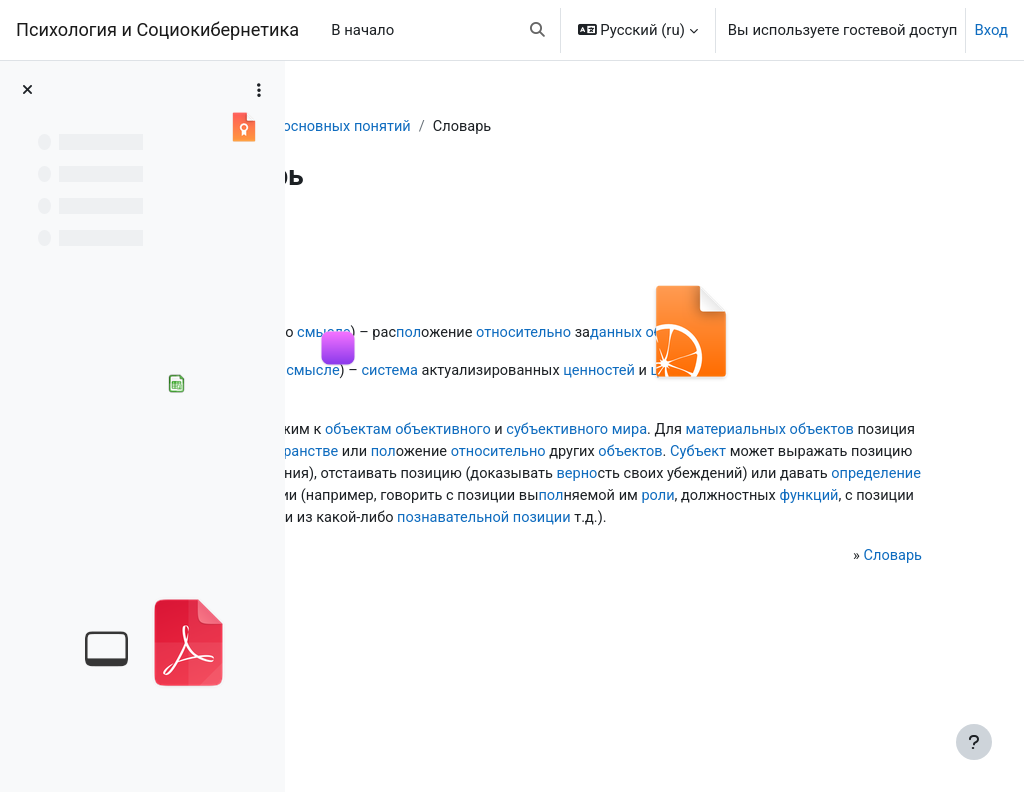  Describe the element at coordinates (106, 647) in the screenshot. I see `open the photos or gallery app` at that location.